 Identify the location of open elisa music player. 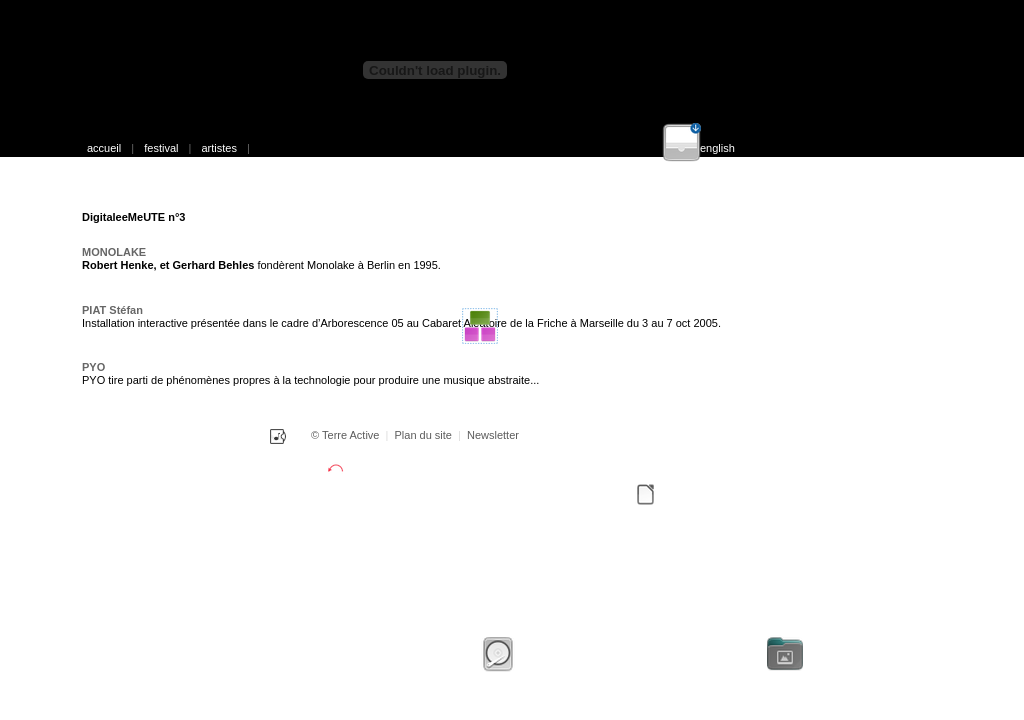
(277, 436).